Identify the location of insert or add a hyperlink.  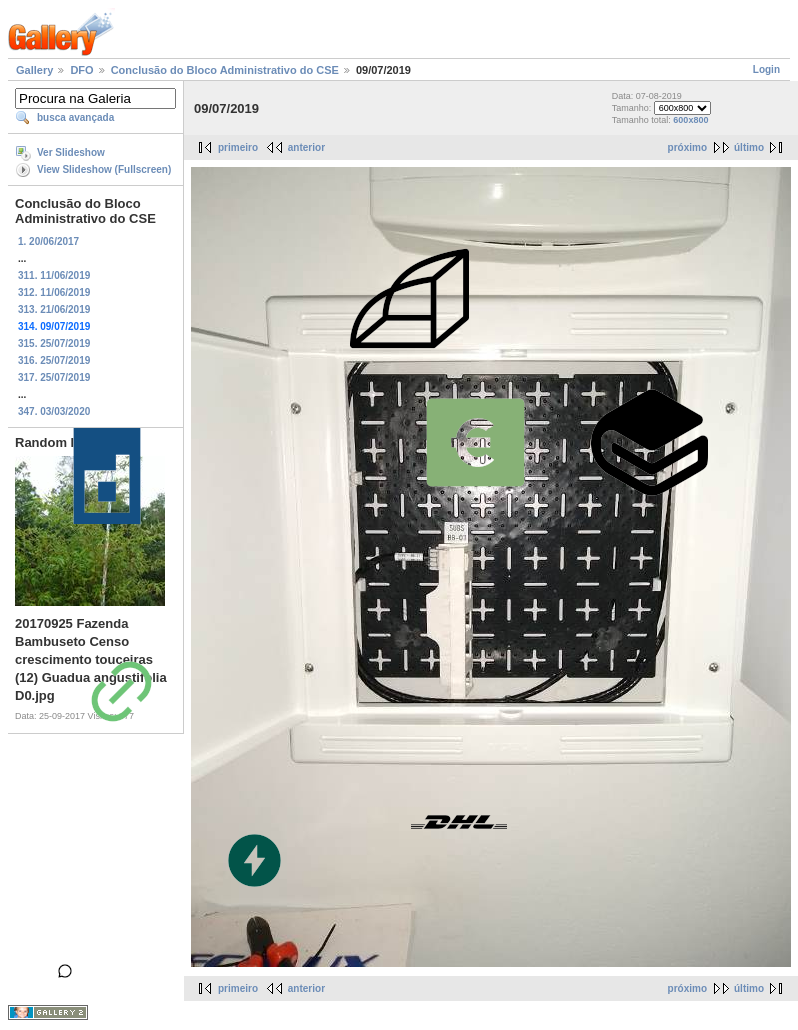
(121, 691).